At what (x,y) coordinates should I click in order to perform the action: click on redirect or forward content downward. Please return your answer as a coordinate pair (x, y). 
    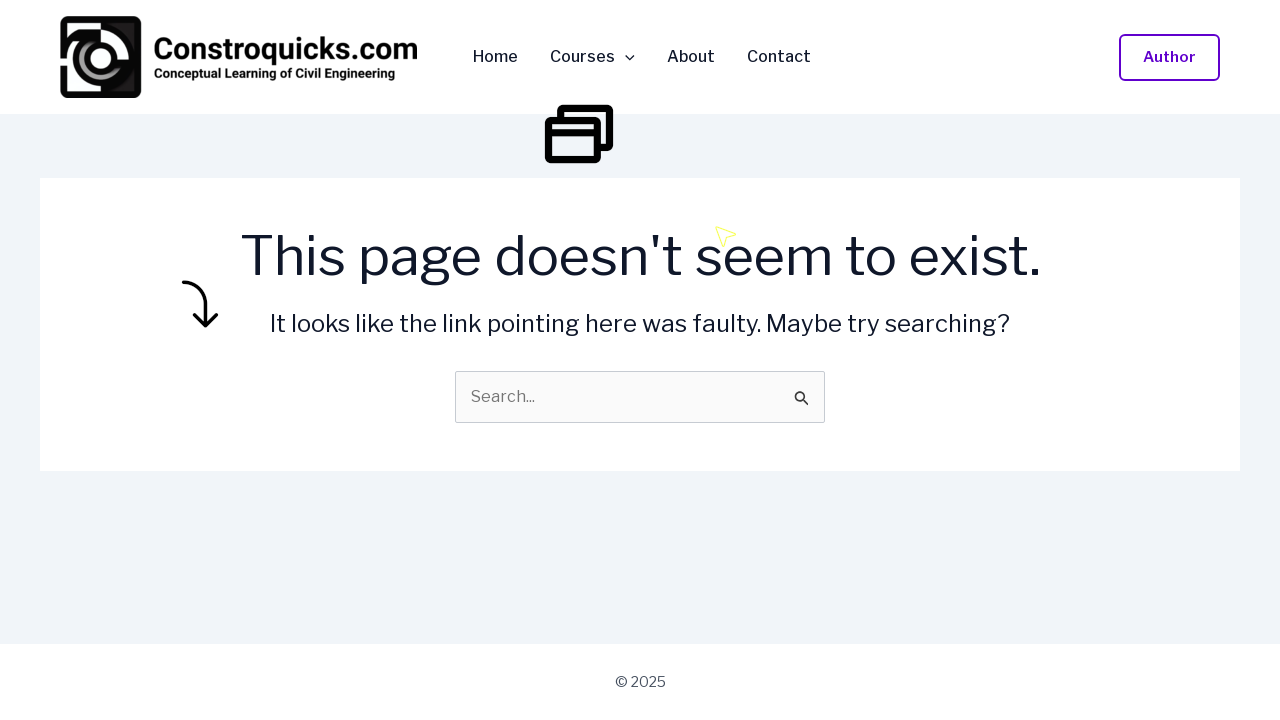
    Looking at the image, I should click on (200, 304).